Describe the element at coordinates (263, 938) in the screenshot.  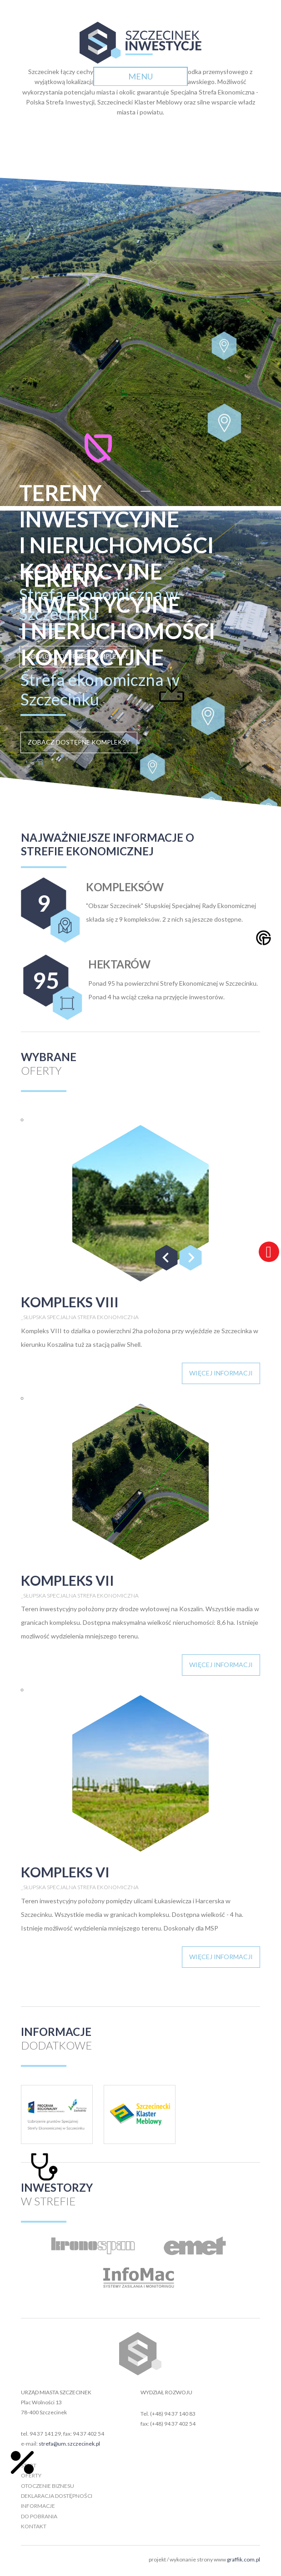
I see `scan nearby devices or networks` at that location.